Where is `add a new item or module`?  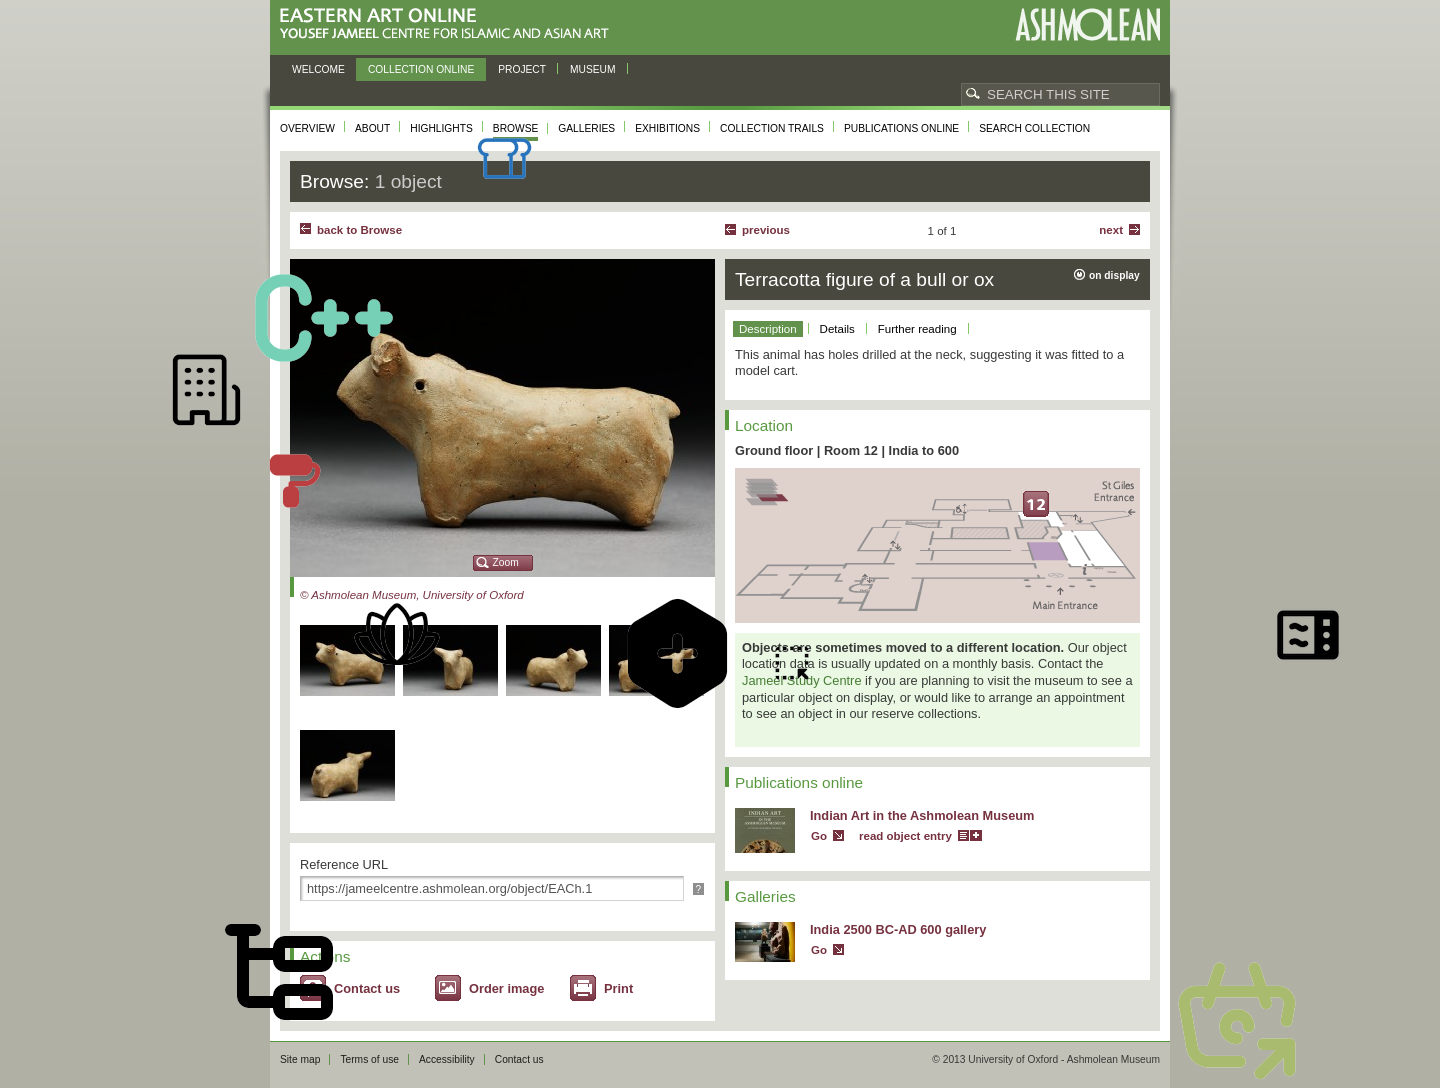 add a new item or module is located at coordinates (677, 653).